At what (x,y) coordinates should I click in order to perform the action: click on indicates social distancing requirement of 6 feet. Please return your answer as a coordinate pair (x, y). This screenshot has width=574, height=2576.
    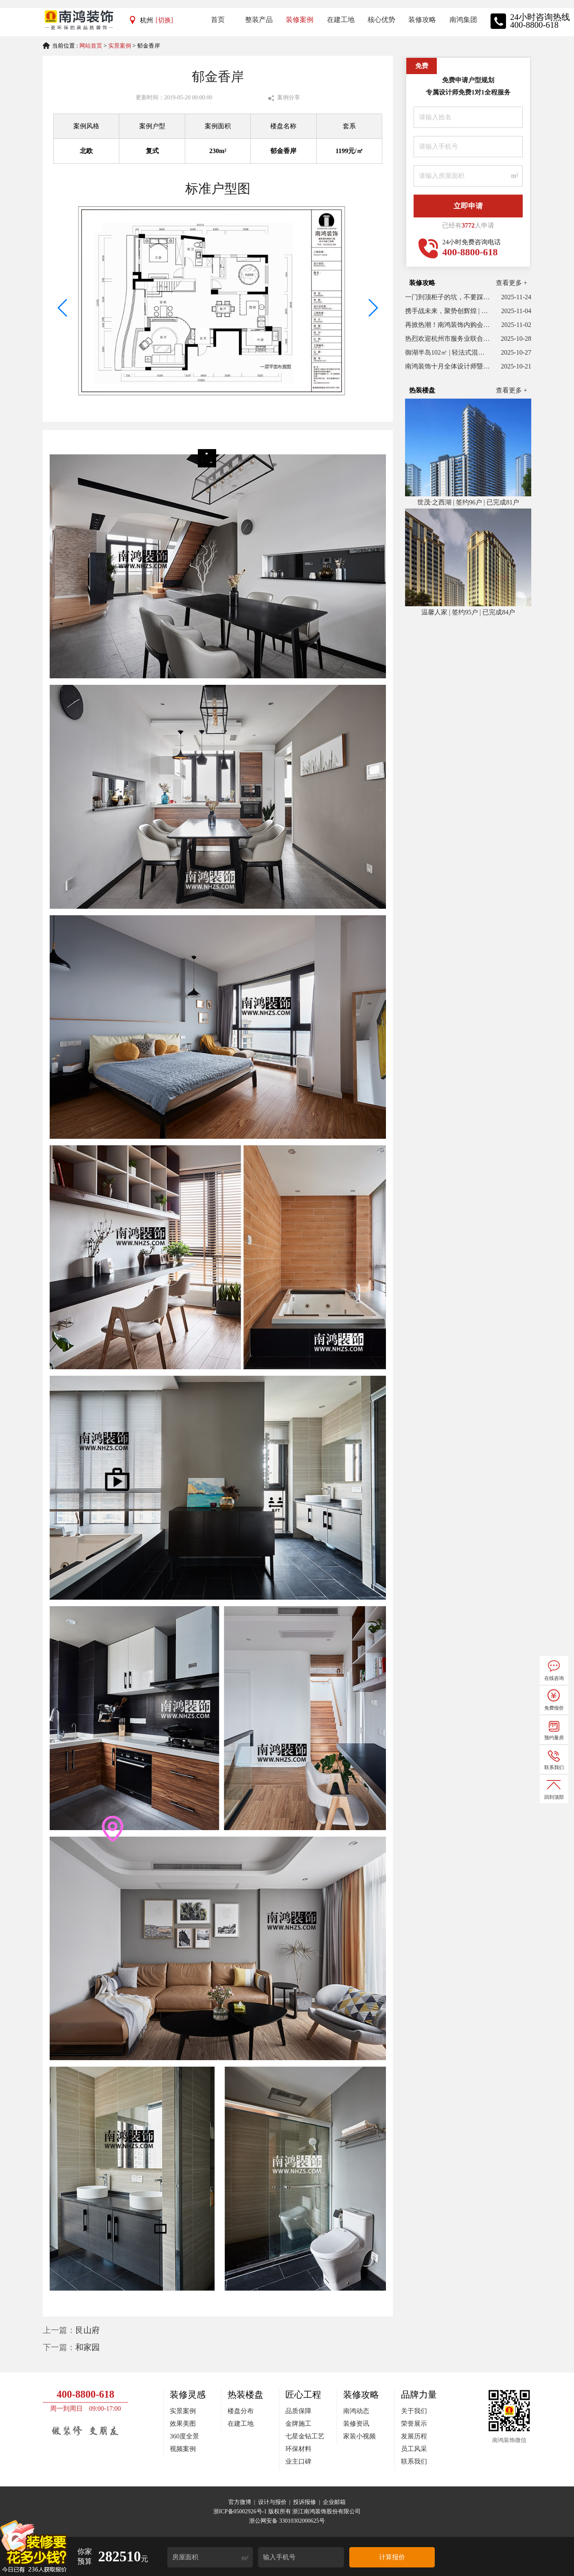
    Looking at the image, I should click on (276, 1504).